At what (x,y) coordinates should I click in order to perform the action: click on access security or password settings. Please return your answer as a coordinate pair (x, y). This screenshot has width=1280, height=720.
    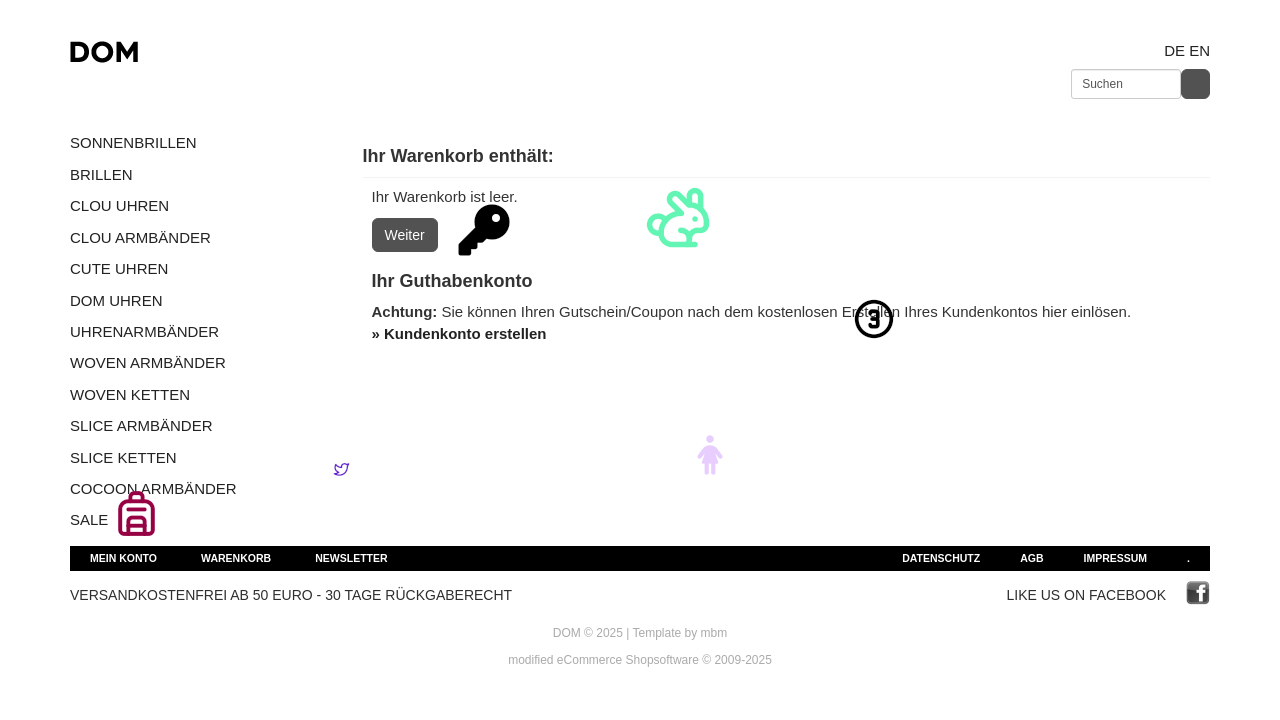
    Looking at the image, I should click on (484, 230).